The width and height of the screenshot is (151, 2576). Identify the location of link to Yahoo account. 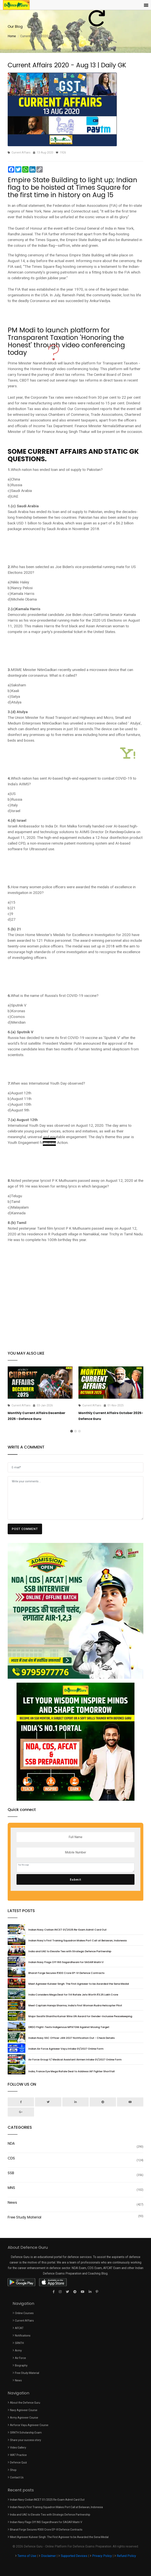
(128, 753).